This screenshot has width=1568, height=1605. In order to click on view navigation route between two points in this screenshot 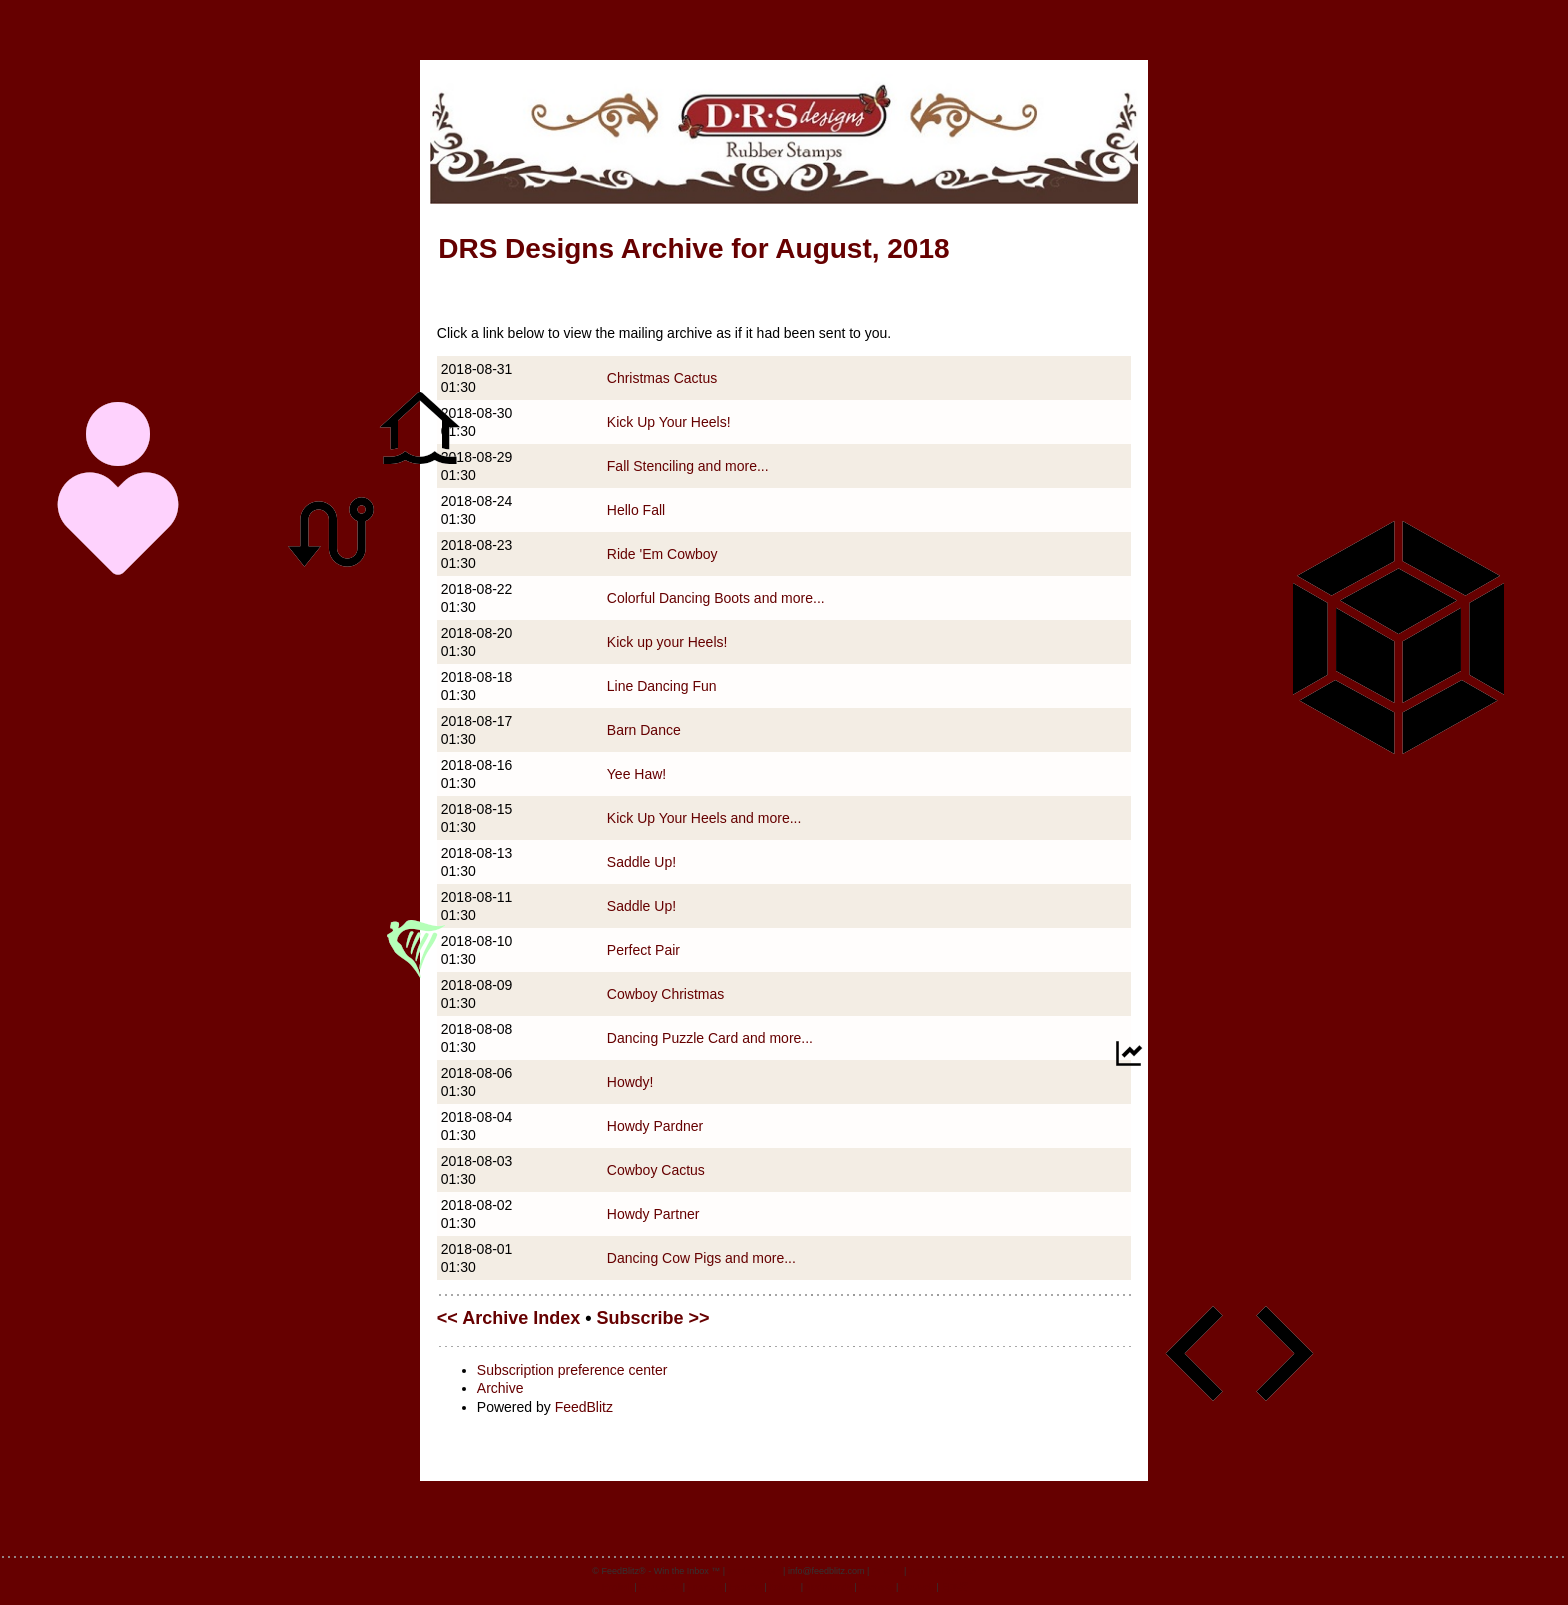, I will do `click(333, 534)`.